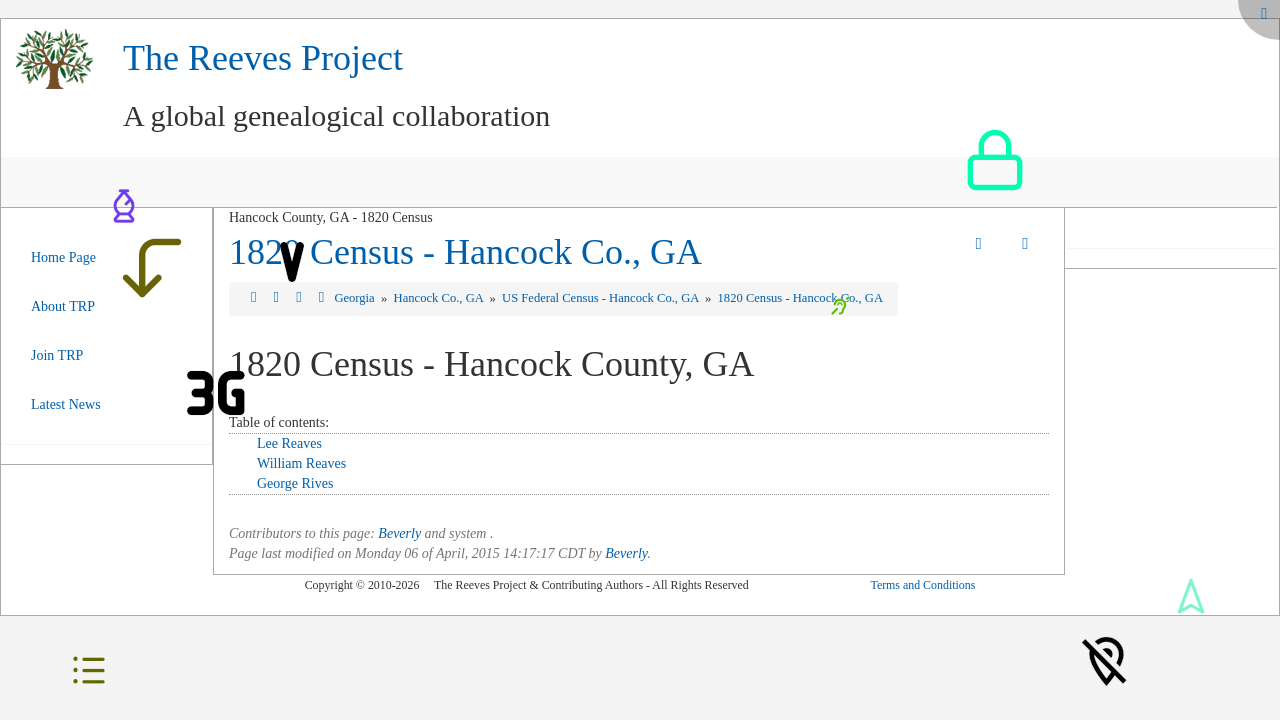 The image size is (1280, 720). I want to click on select the bishop piece in a chess game, so click(124, 206).